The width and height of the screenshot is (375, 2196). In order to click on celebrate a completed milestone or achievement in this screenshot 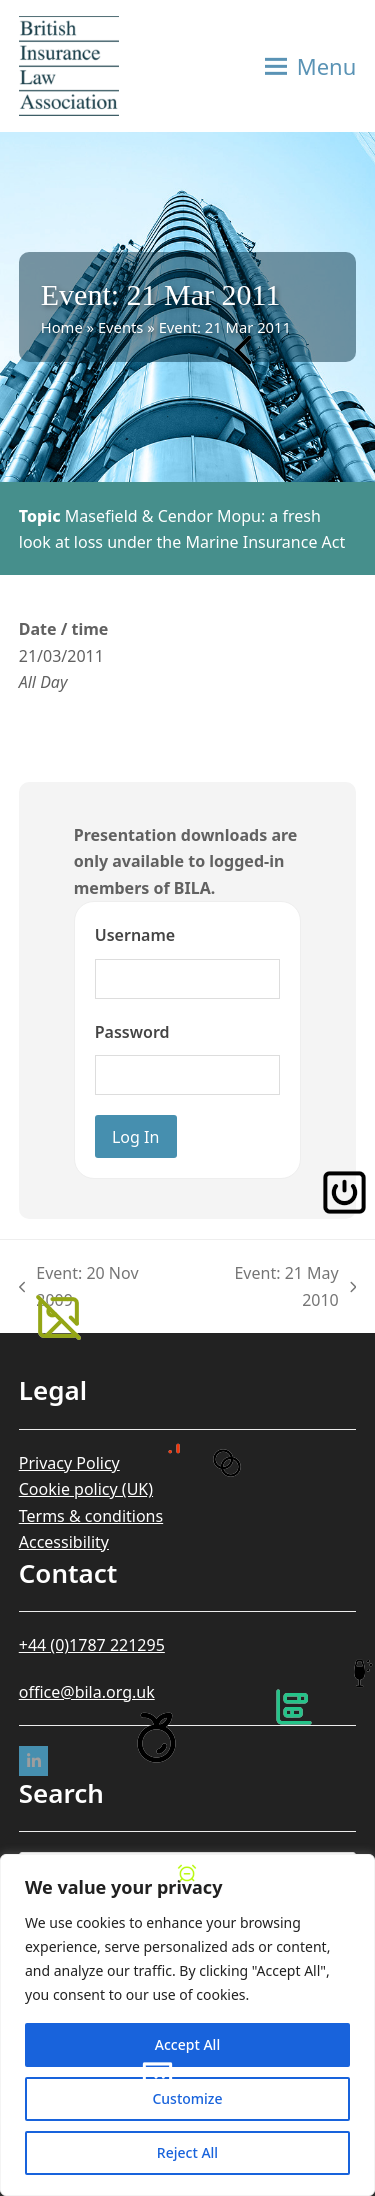, I will do `click(360, 1673)`.